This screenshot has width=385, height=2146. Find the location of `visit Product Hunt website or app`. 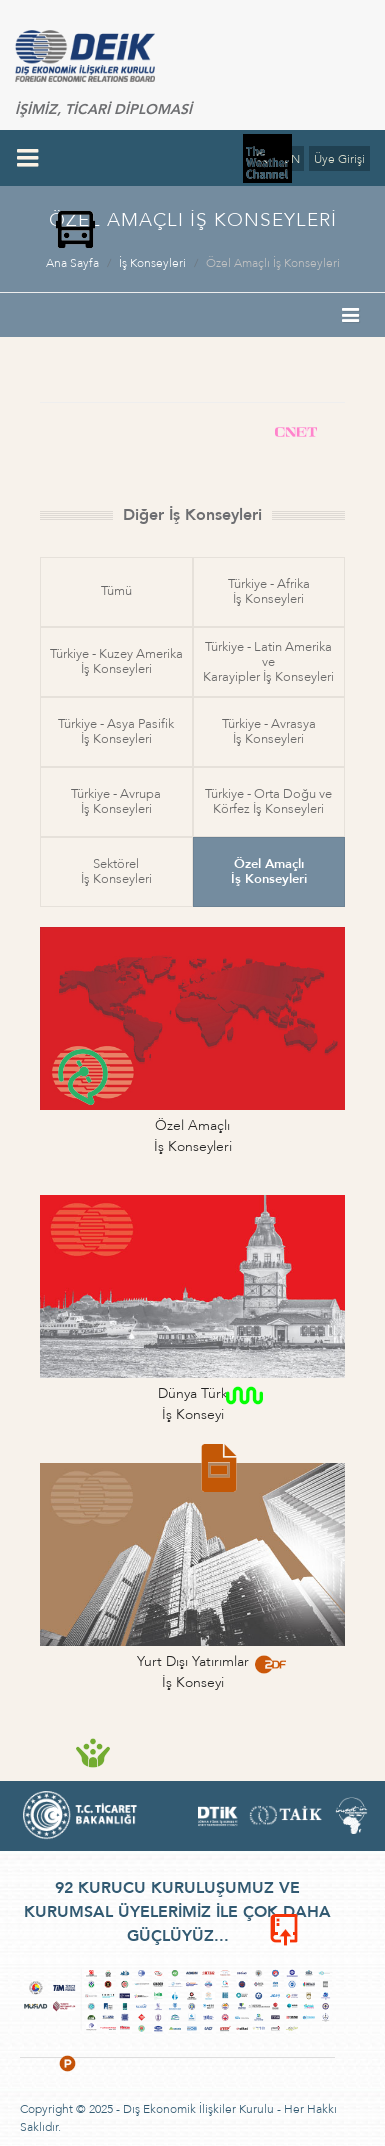

visit Product Hunt website or app is located at coordinates (67, 2063).